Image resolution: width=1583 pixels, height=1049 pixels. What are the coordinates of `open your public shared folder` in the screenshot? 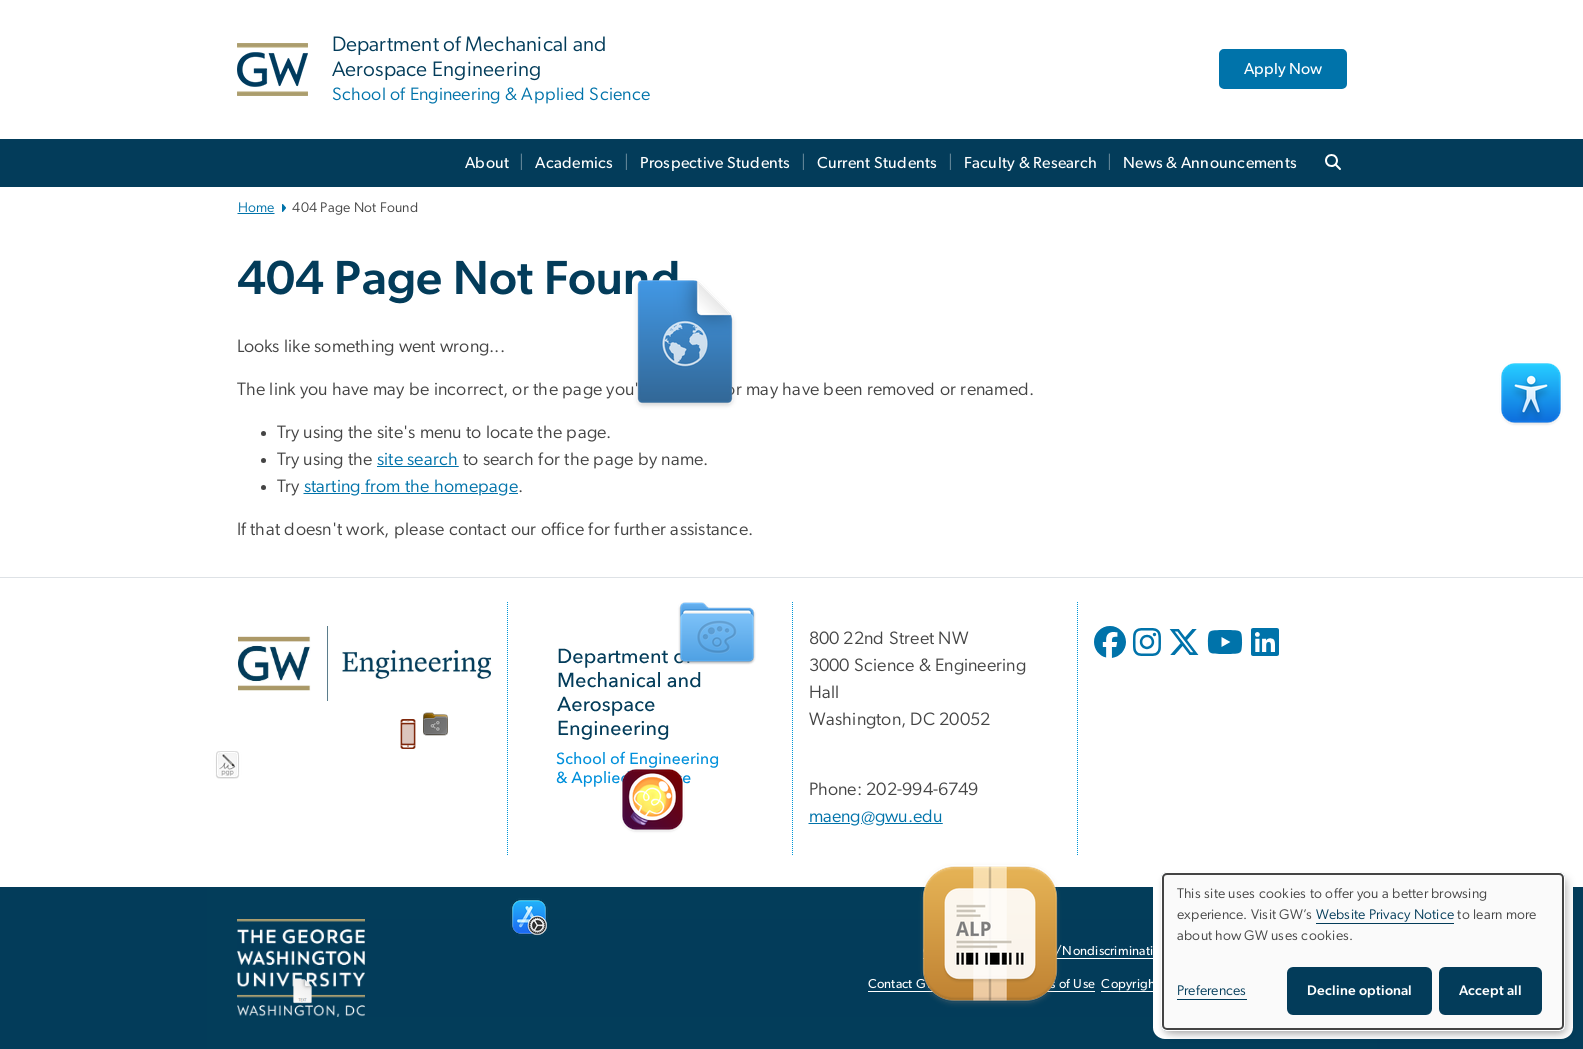 It's located at (435, 723).